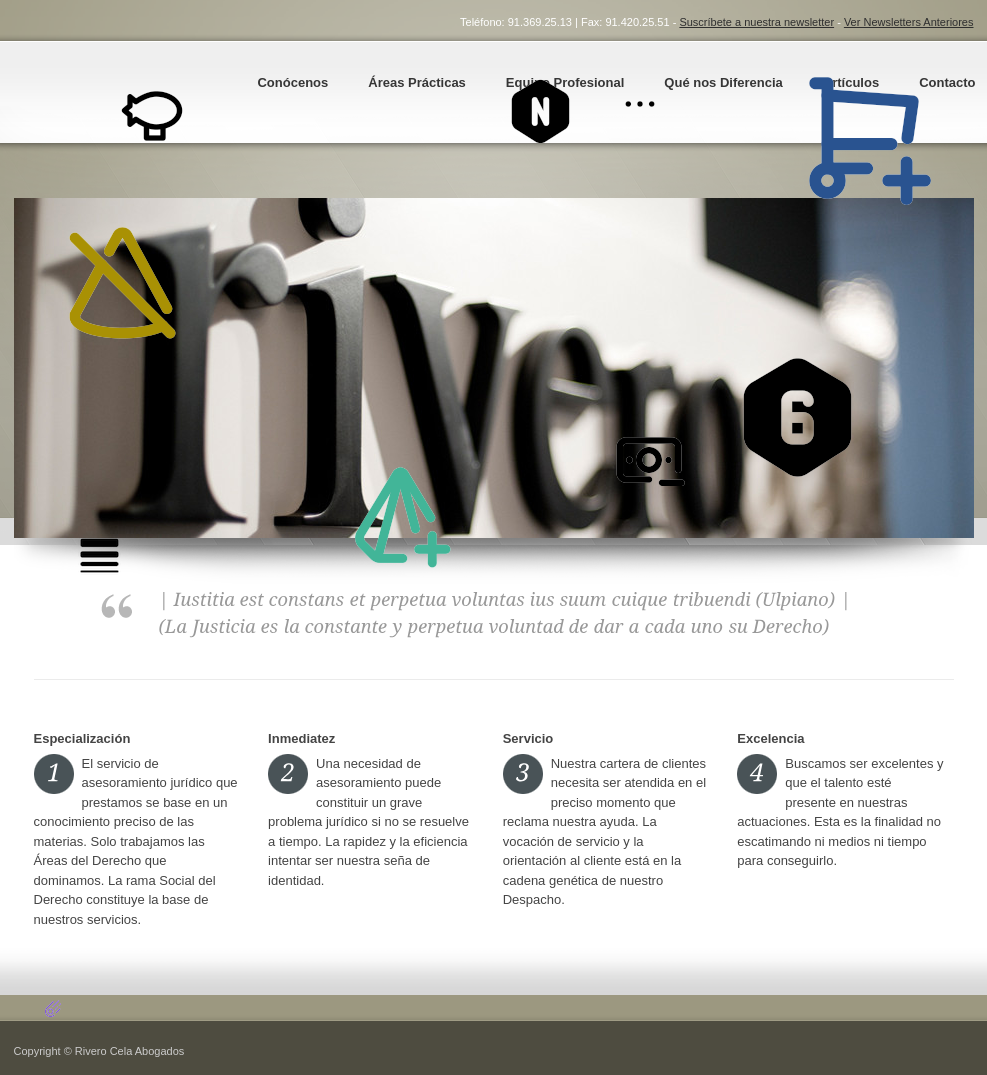 Image resolution: width=987 pixels, height=1075 pixels. Describe the element at coordinates (797, 417) in the screenshot. I see `indicates step 6 in a multi-step process` at that location.